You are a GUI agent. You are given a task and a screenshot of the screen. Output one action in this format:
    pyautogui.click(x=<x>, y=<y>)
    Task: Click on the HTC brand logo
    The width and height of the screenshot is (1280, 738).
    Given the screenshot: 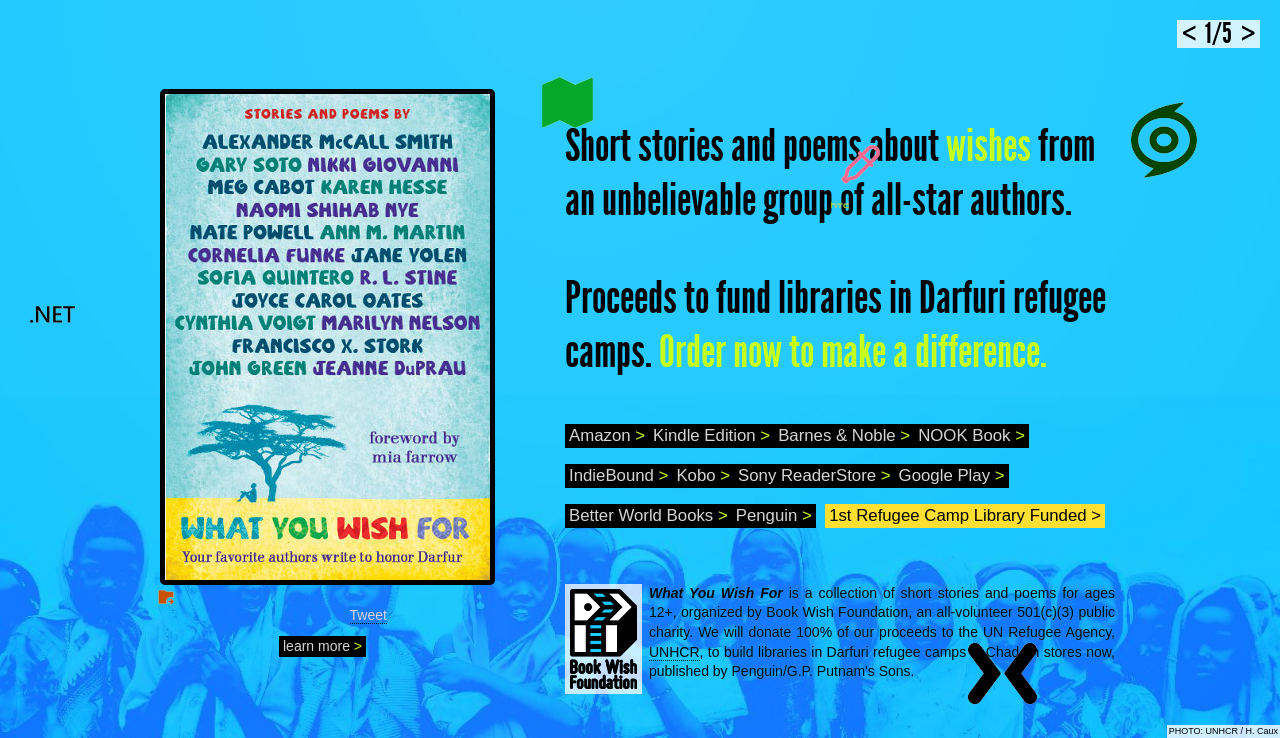 What is the action you would take?
    pyautogui.click(x=840, y=205)
    